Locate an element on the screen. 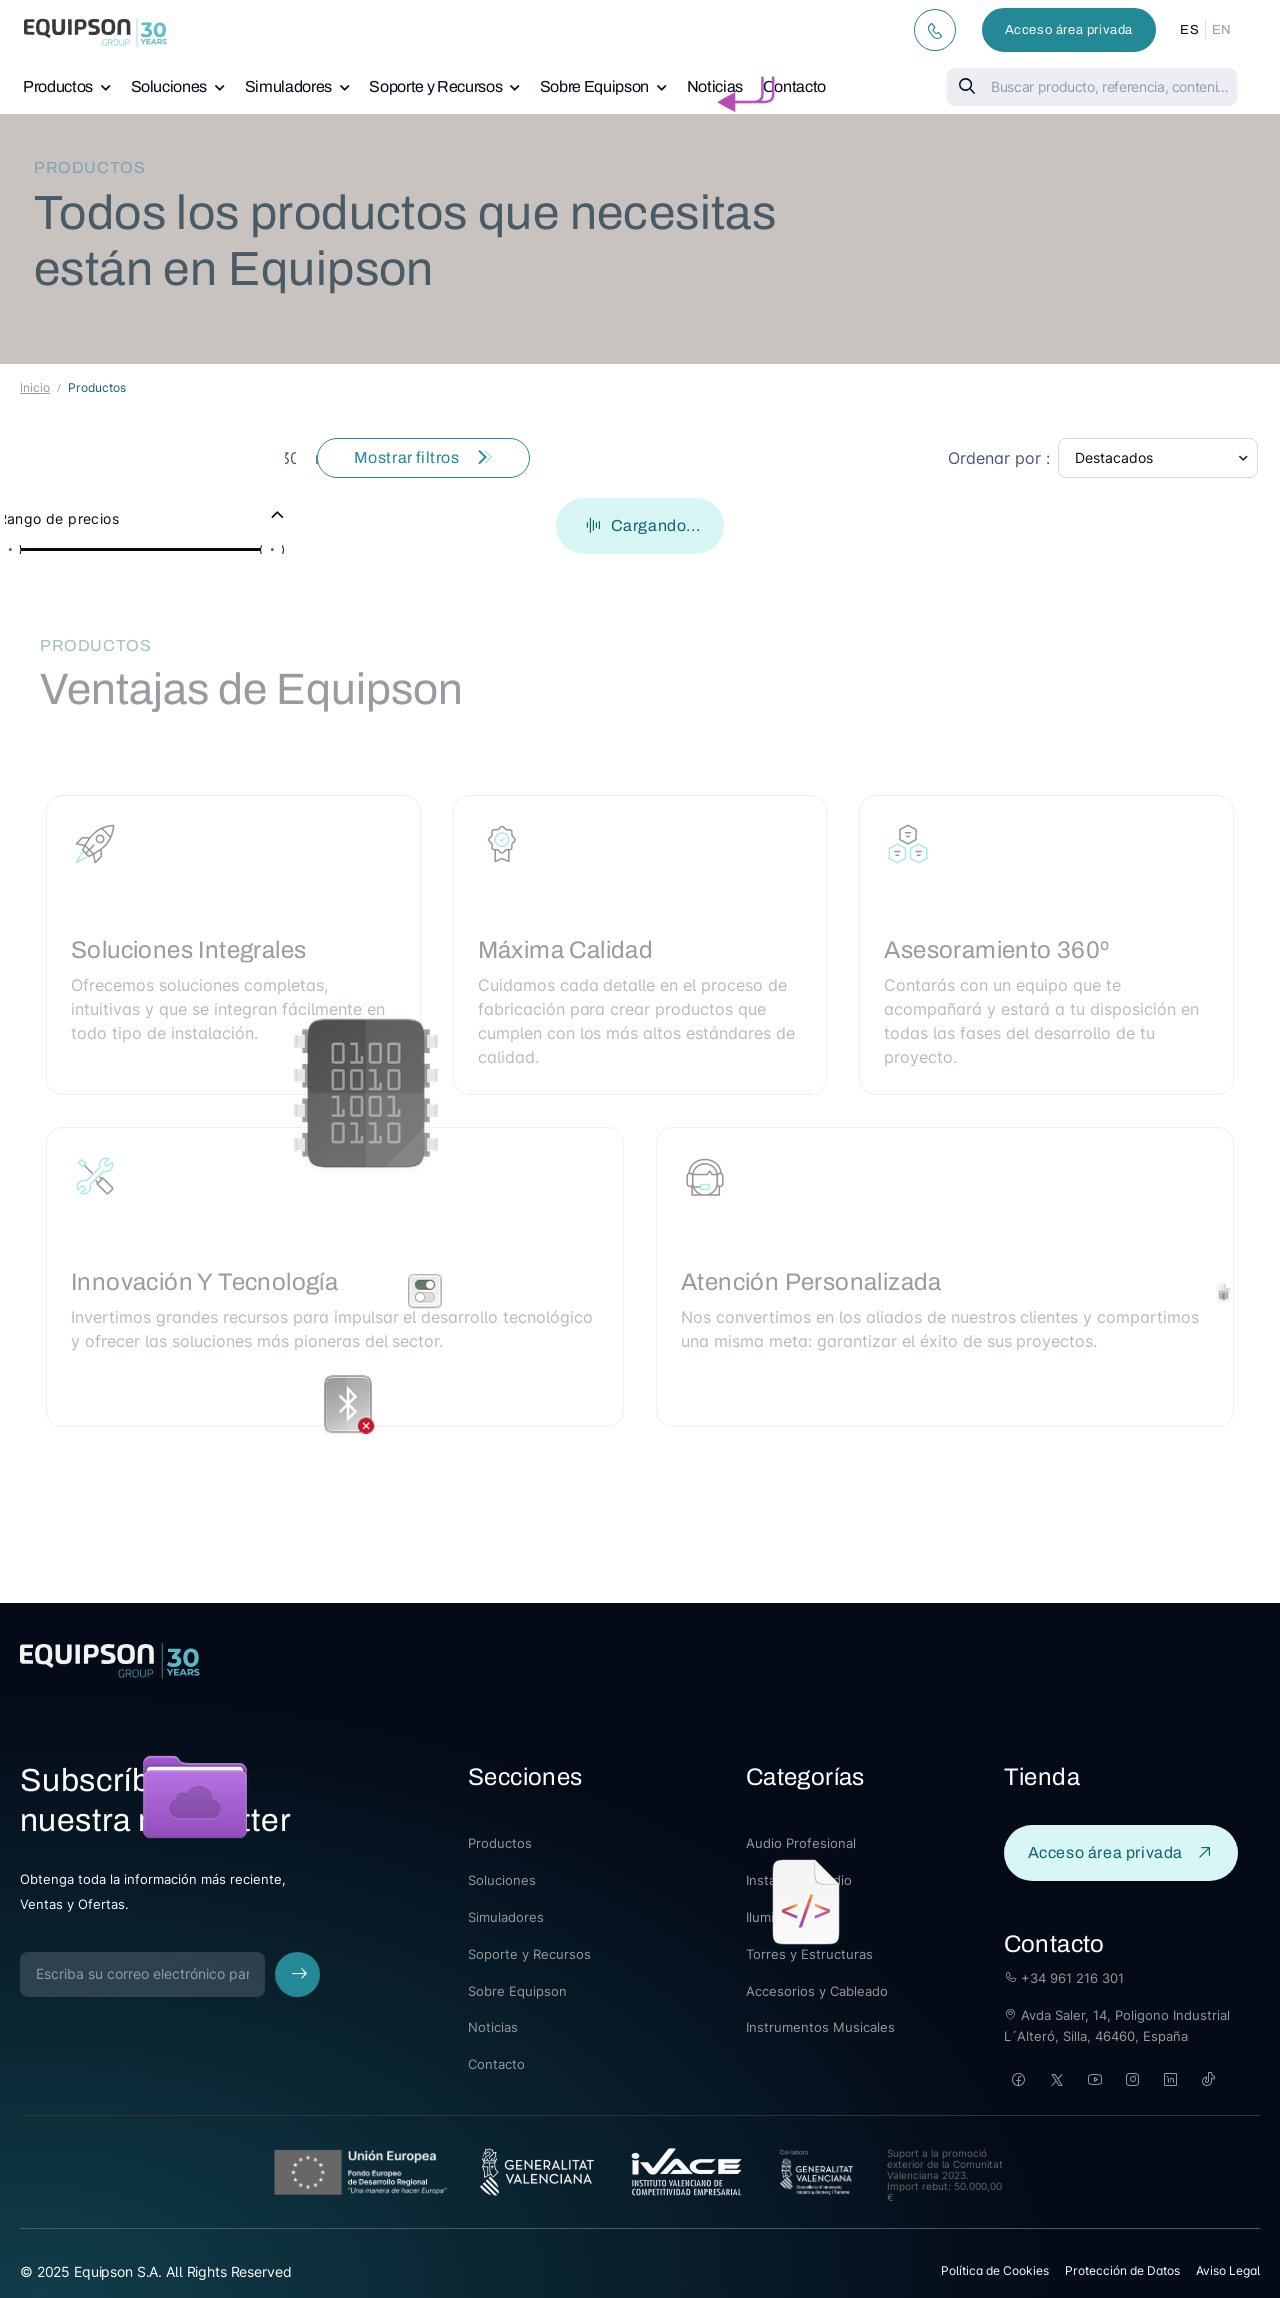 This screenshot has width=1280, height=2298. reply to all recipients of an email is located at coordinates (745, 94).